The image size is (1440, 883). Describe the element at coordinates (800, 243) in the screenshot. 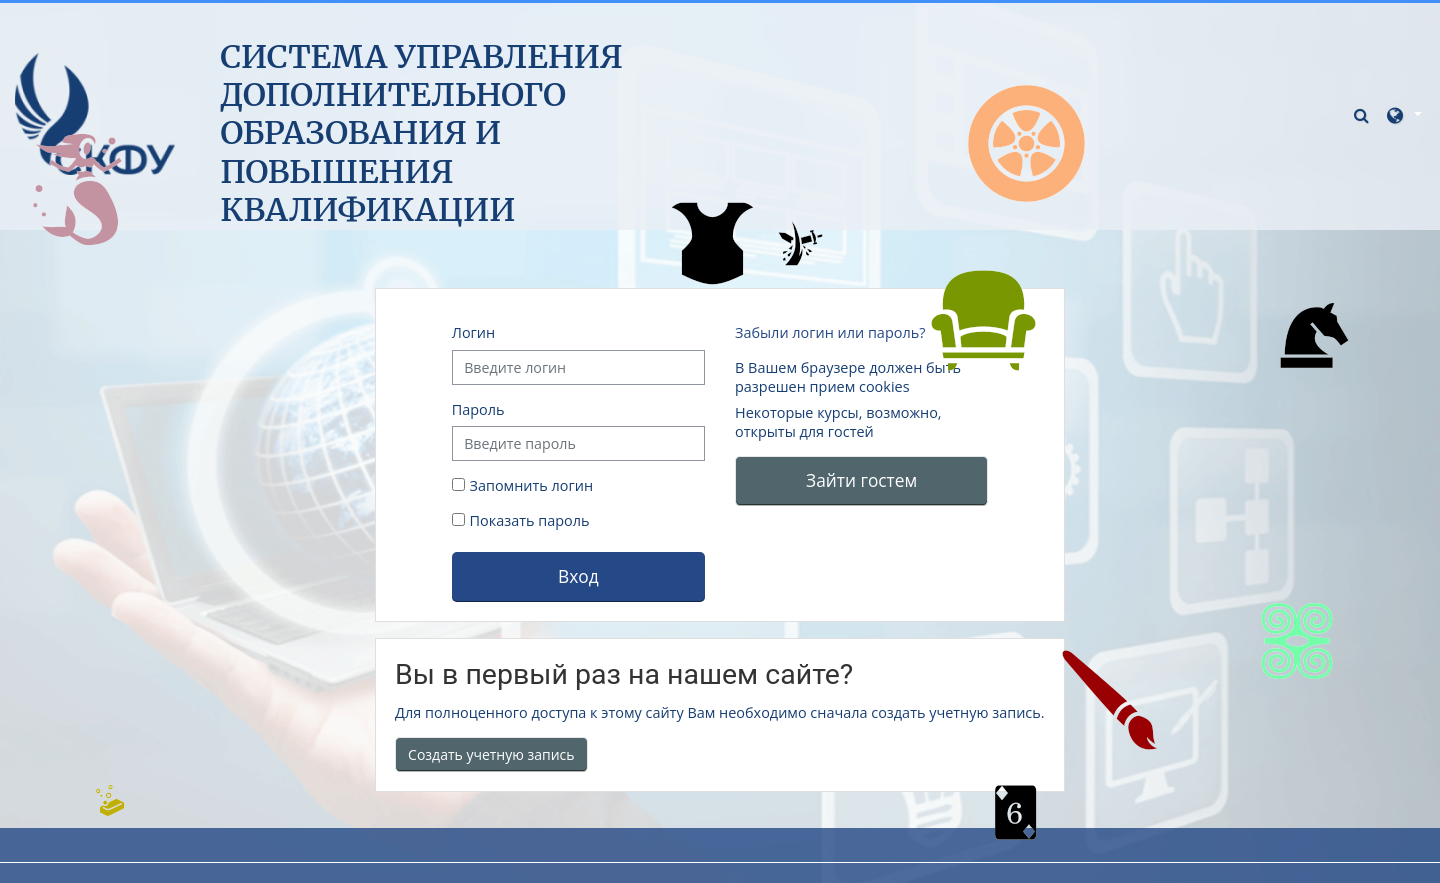

I see `indicates a broken or damaged weapon` at that location.